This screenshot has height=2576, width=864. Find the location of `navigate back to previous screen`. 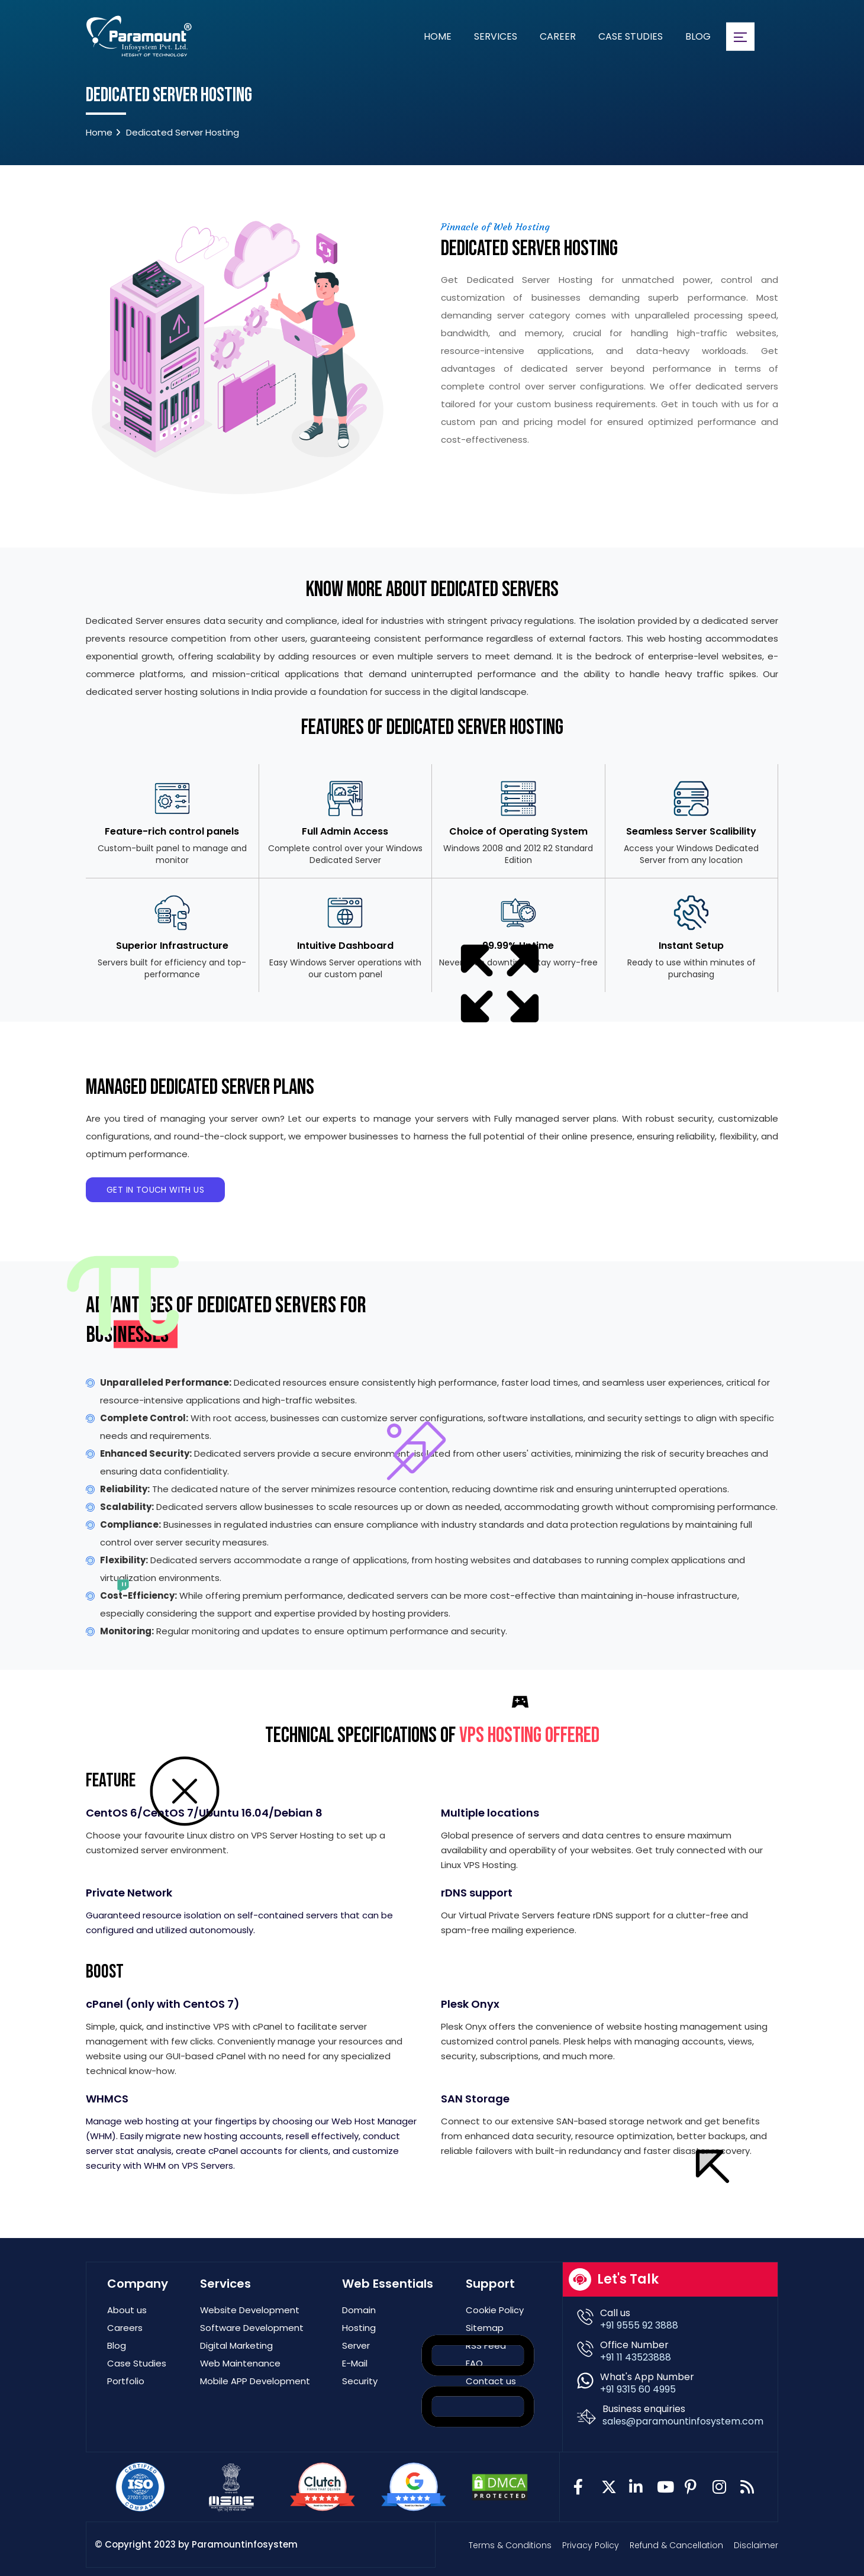

navigate back to previous screen is located at coordinates (713, 2166).